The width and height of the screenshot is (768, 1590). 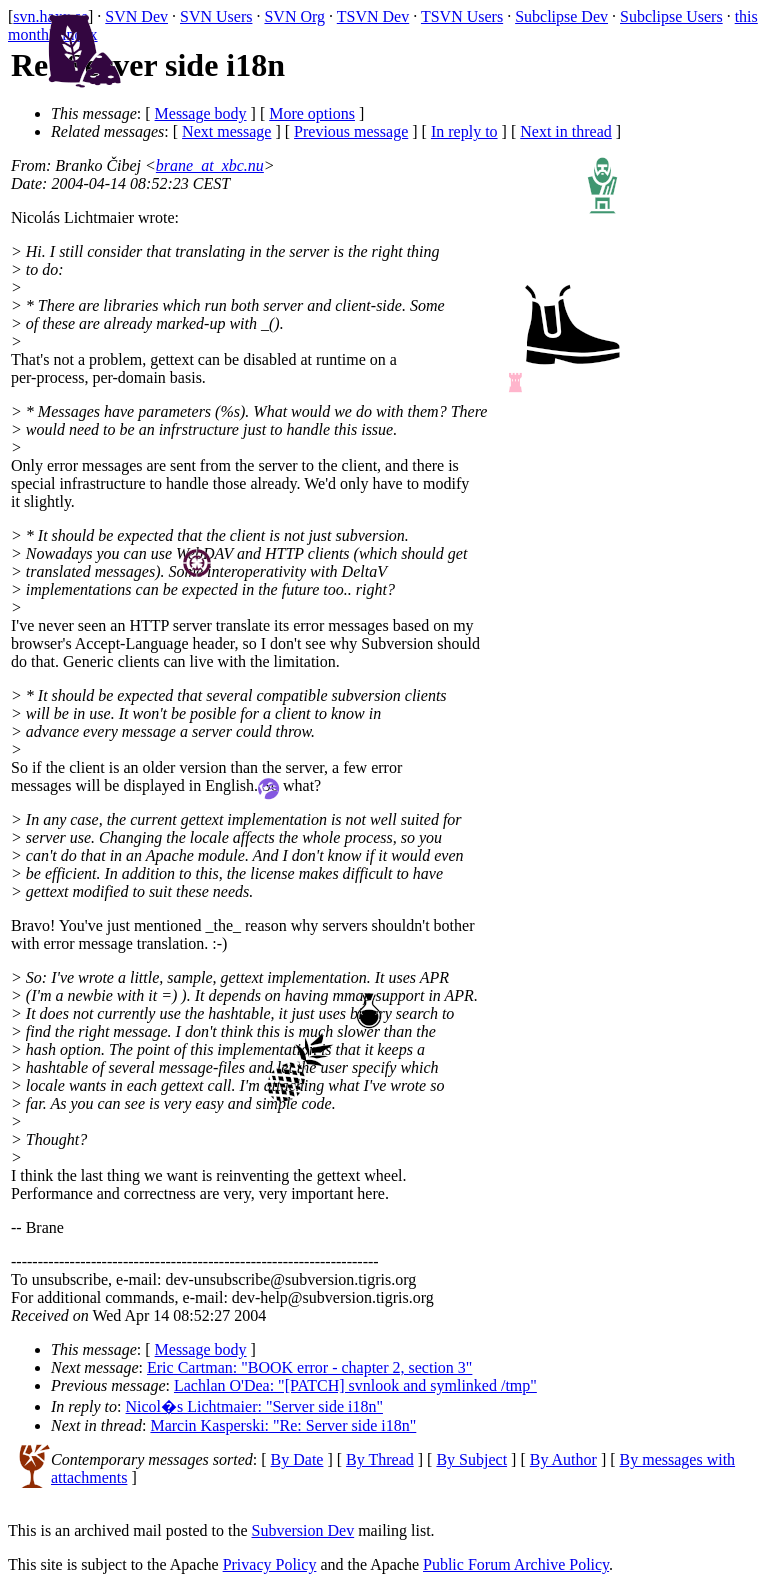 I want to click on aim or target an object in-game, so click(x=197, y=563).